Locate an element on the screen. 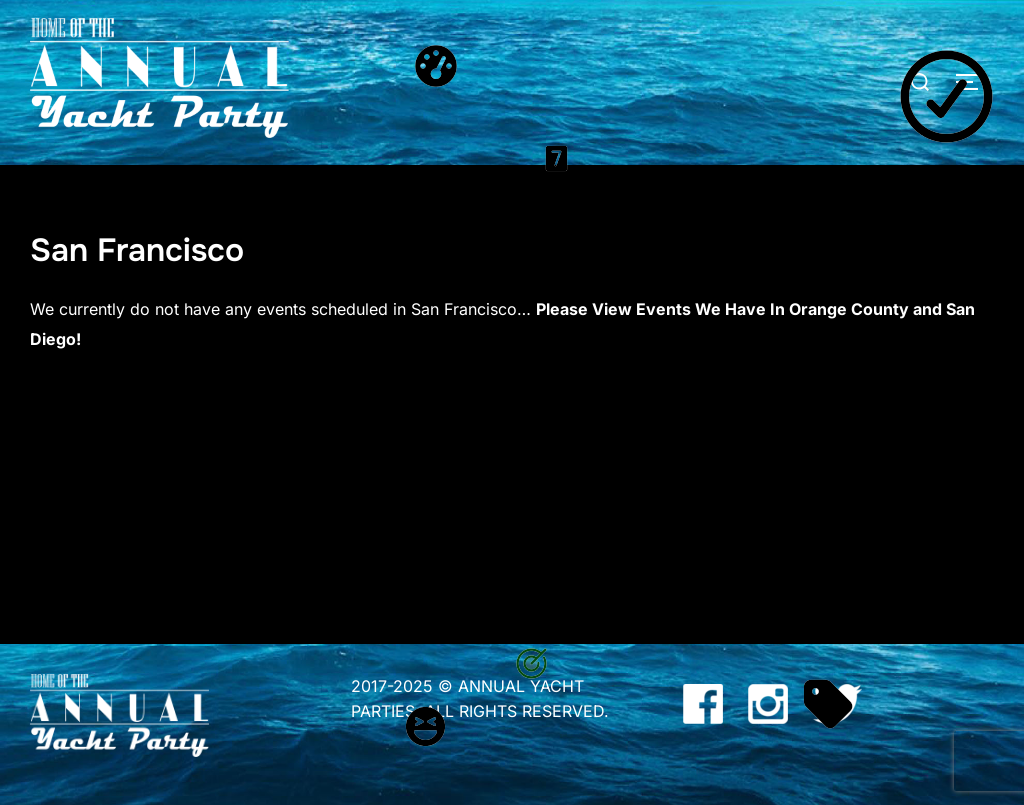 The height and width of the screenshot is (805, 1024). view performance or speed metrics is located at coordinates (436, 66).